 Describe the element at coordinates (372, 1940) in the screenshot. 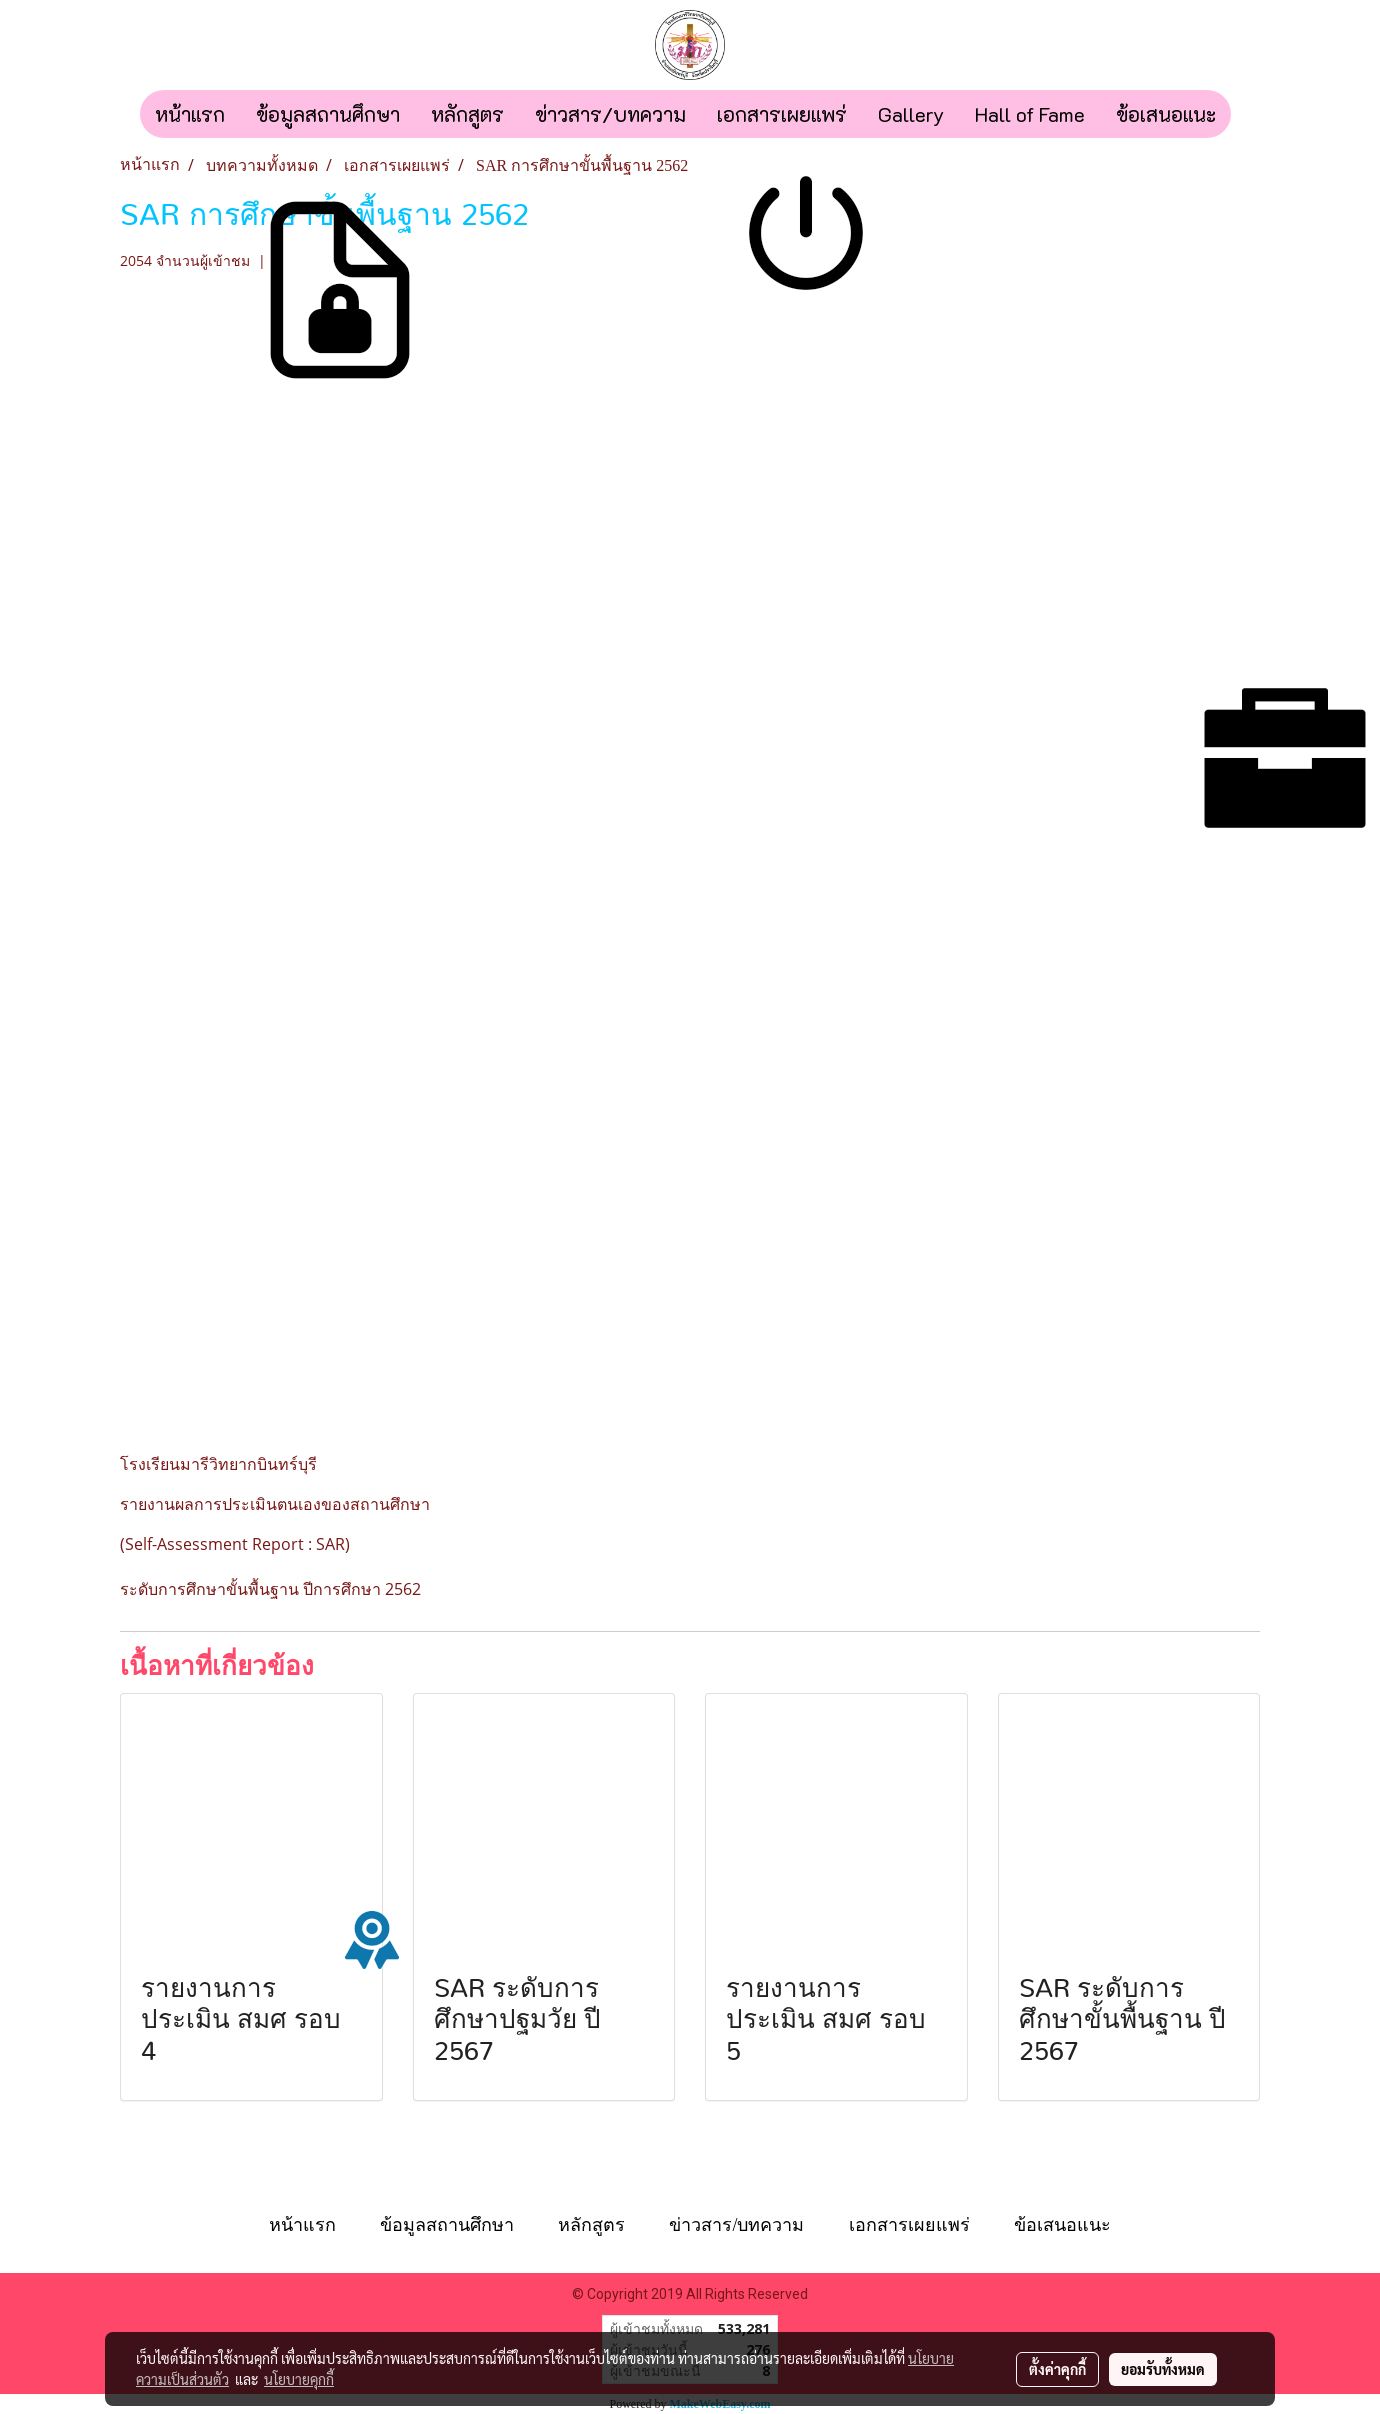

I see `indicates an award or achievement` at that location.